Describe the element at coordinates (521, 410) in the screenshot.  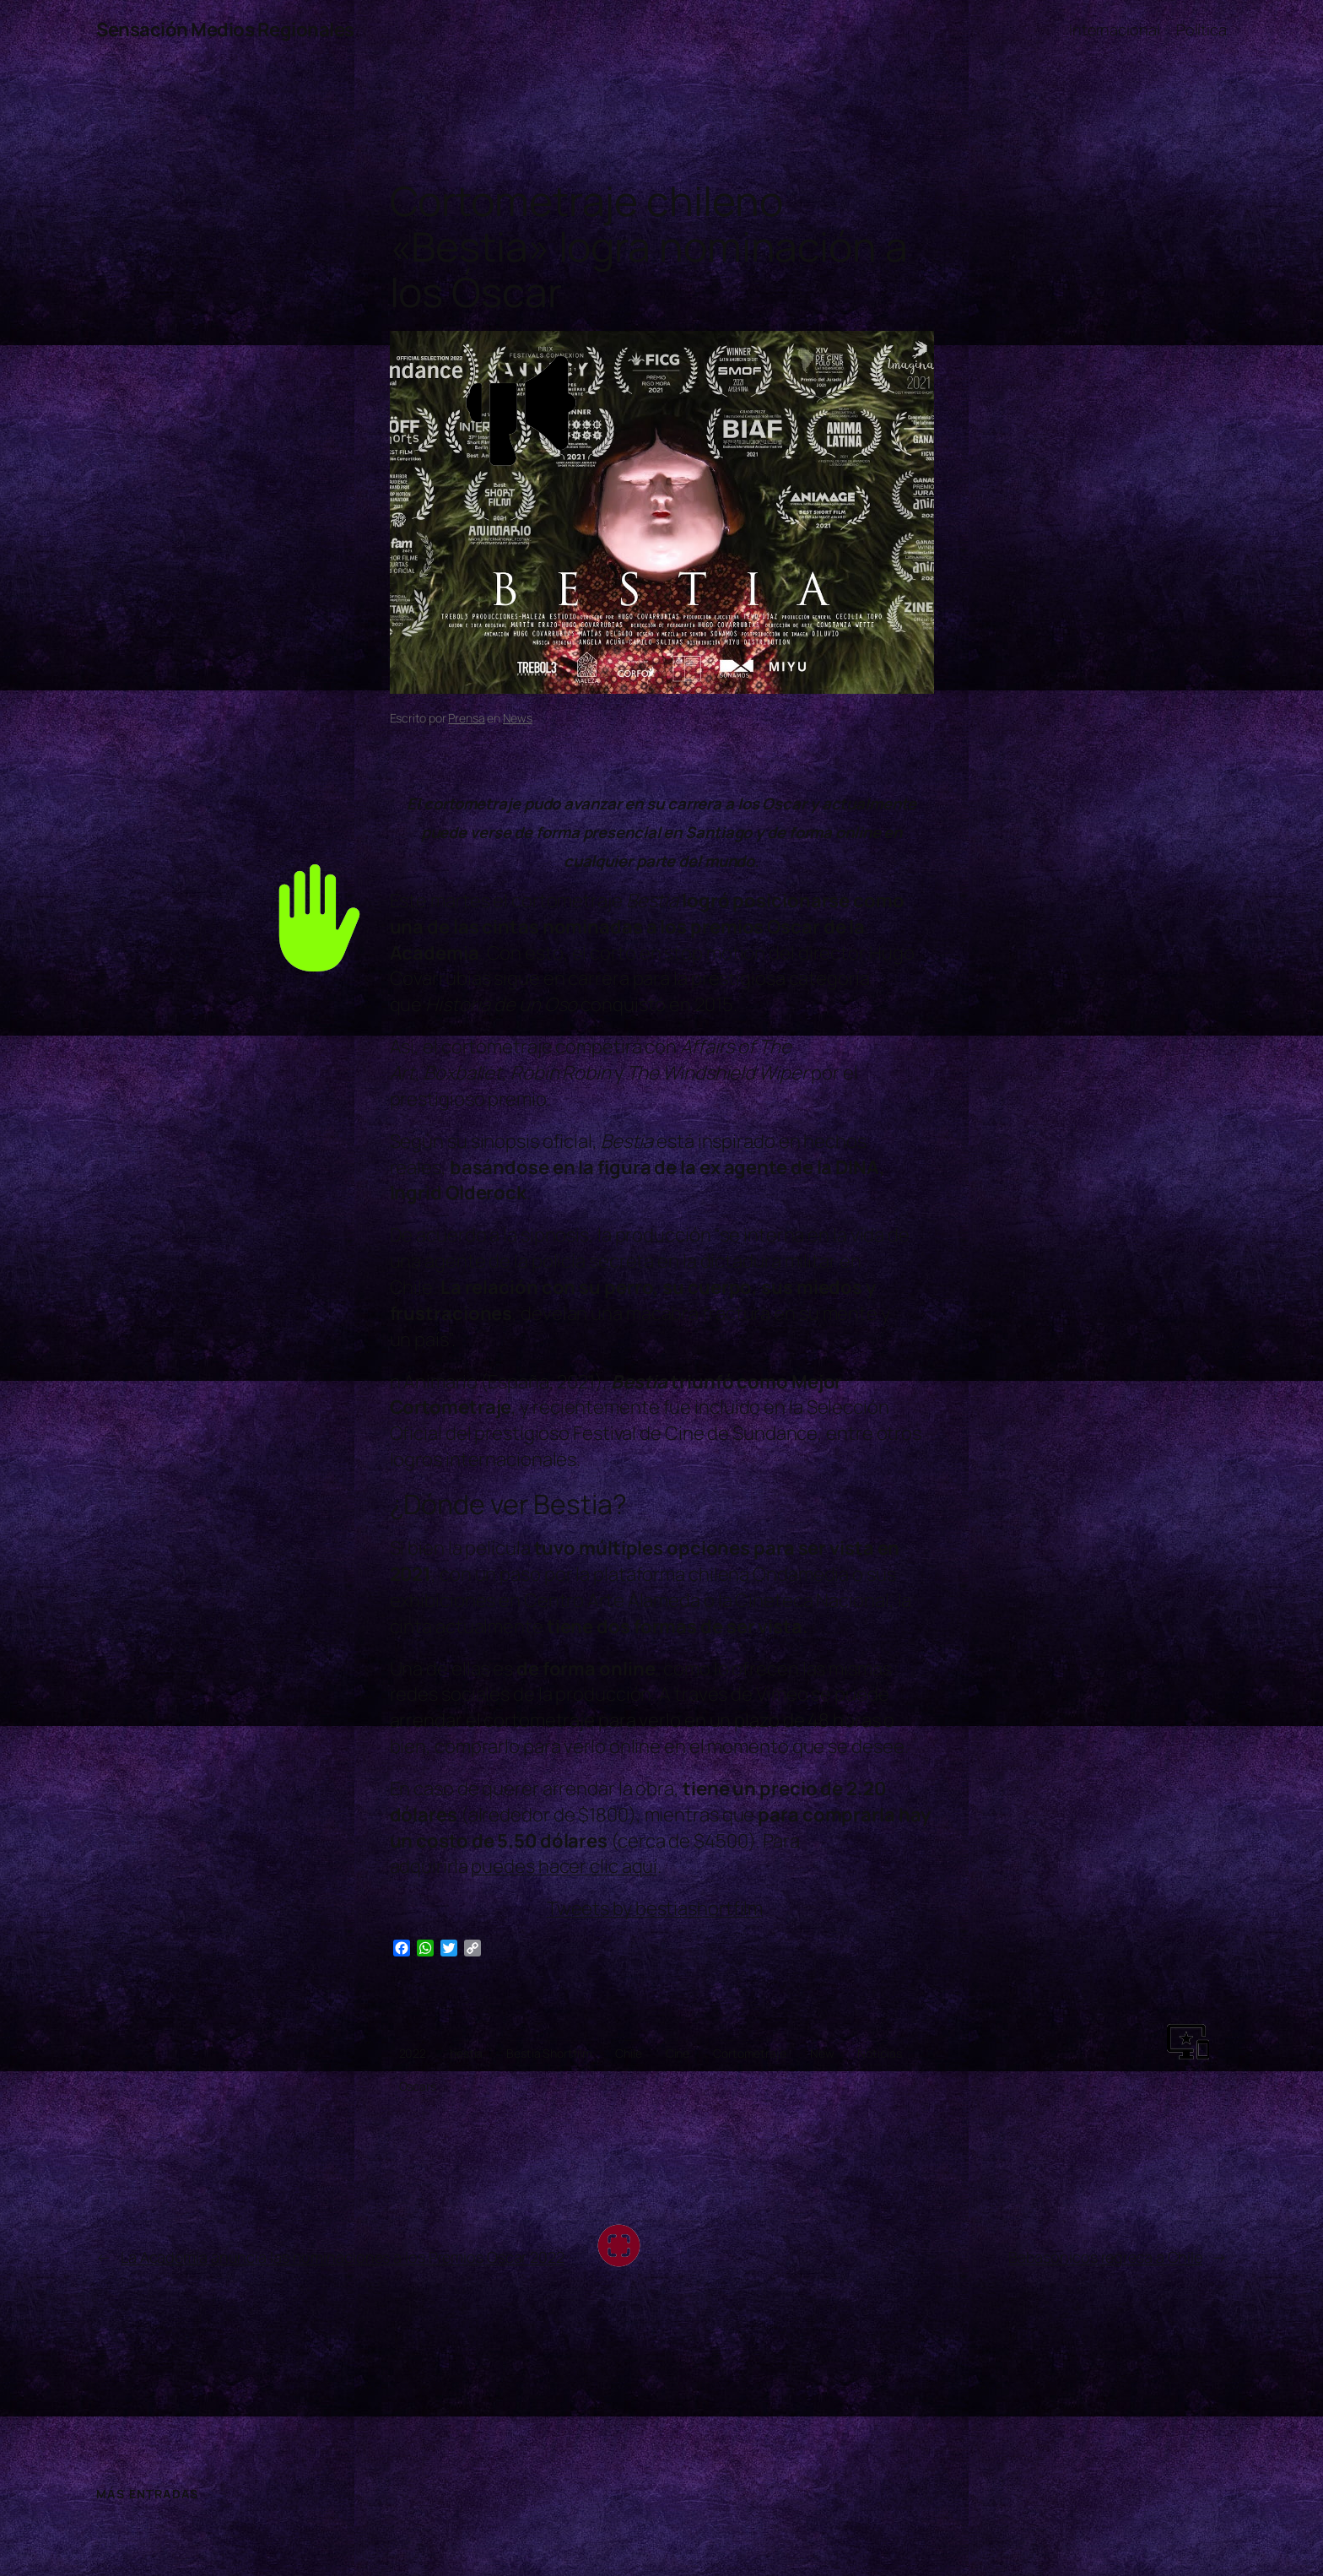
I see `make an announcement or broadcast` at that location.